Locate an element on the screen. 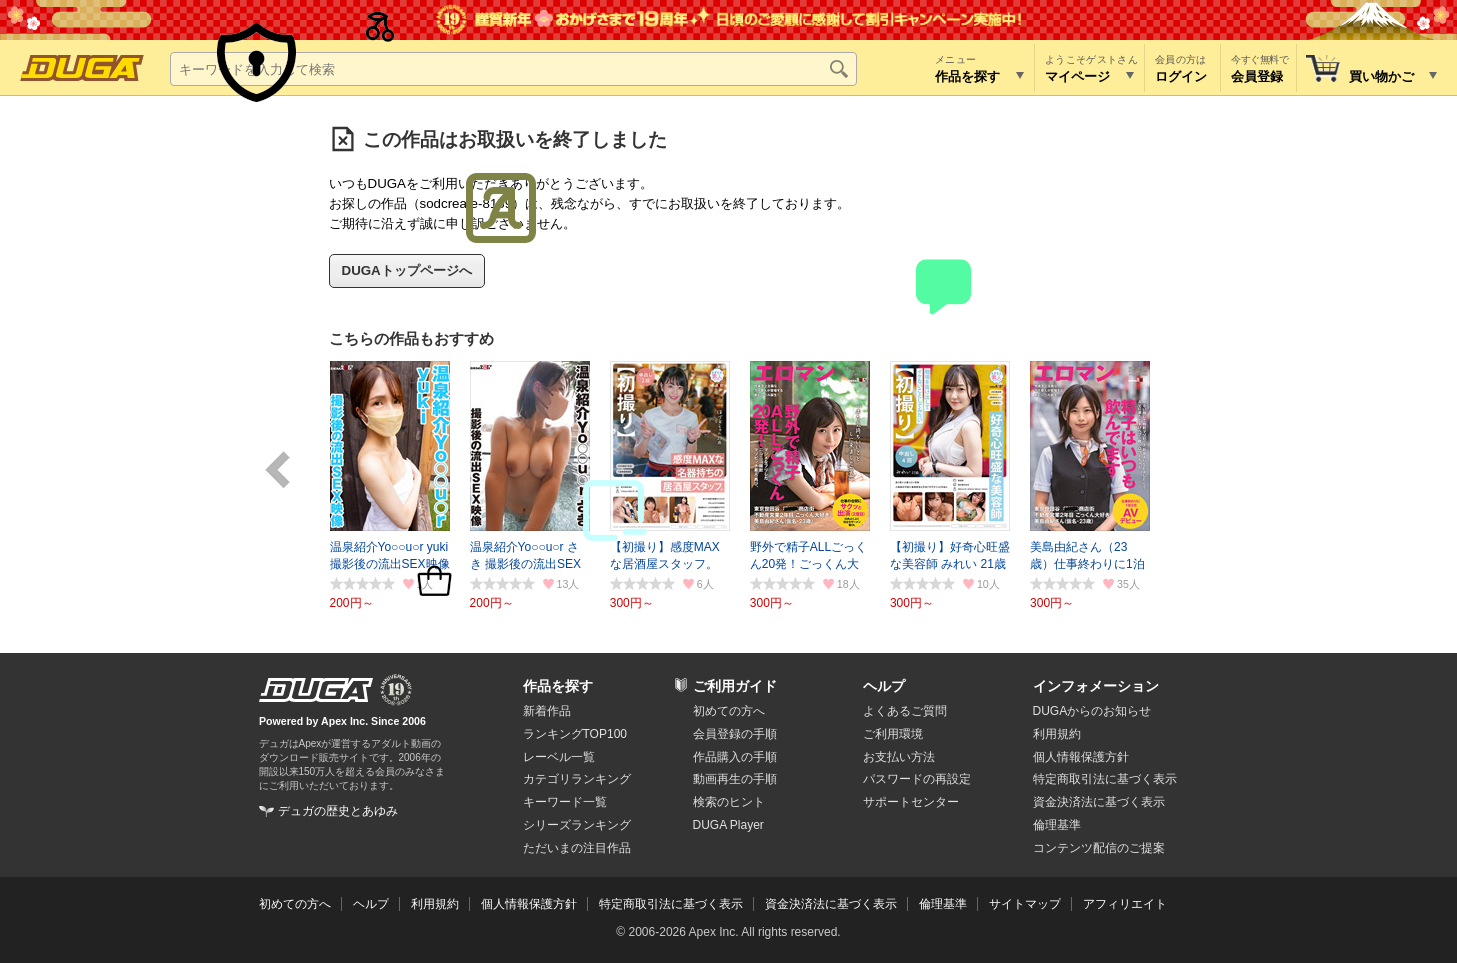 This screenshot has width=1457, height=963. indicates fruit or produce category is located at coordinates (380, 26).